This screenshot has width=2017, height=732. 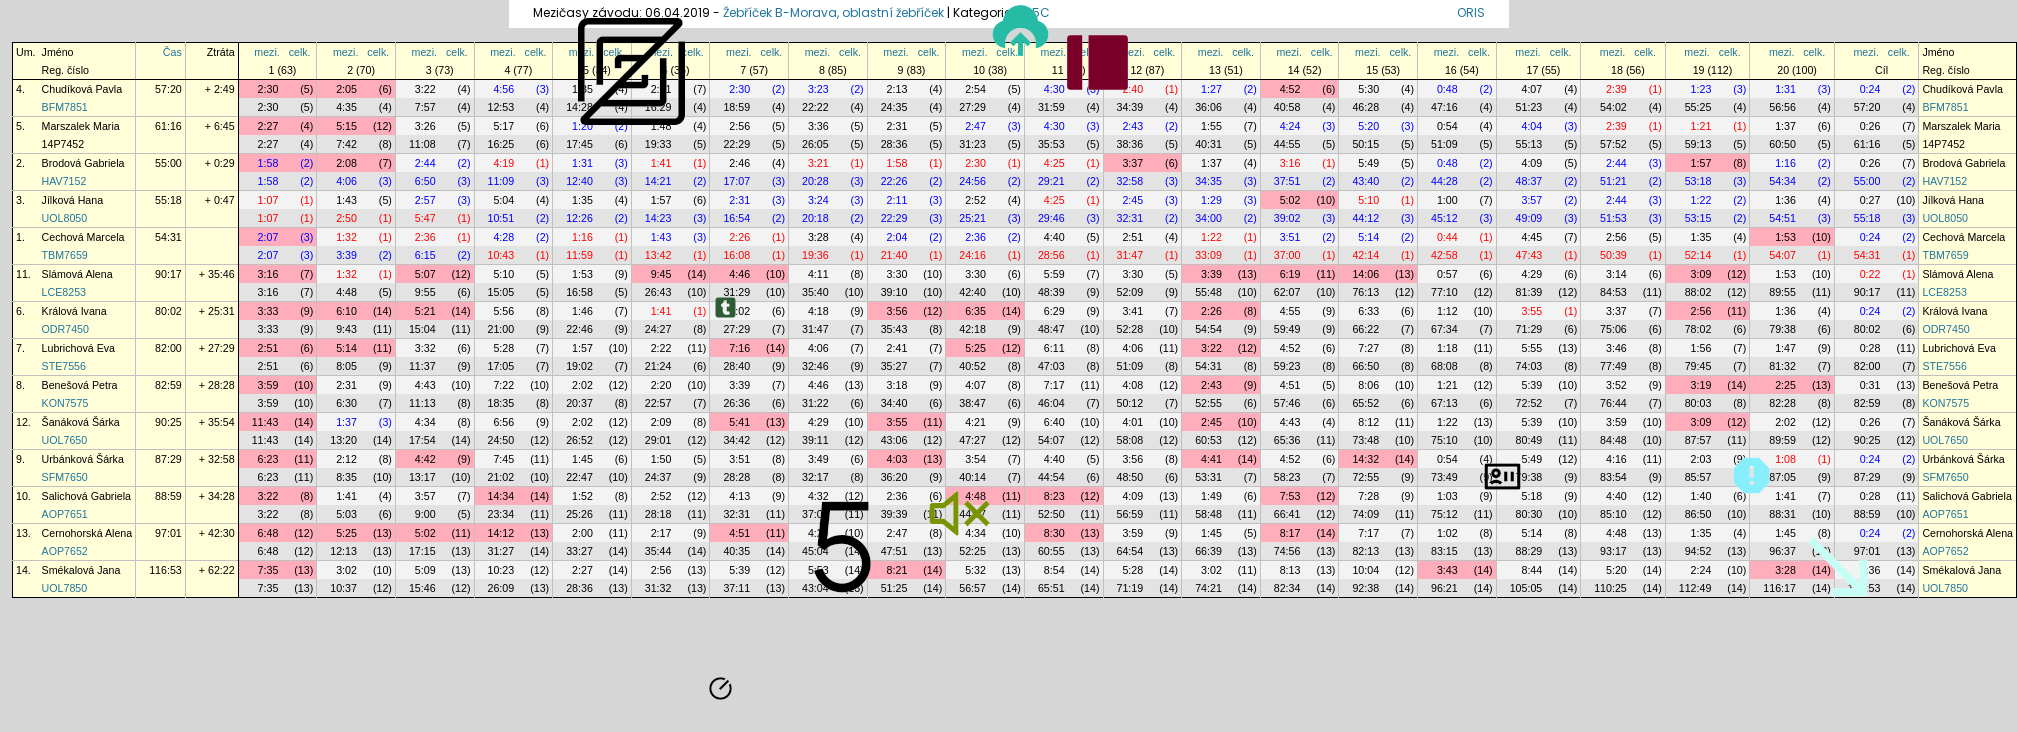 I want to click on pending pass or credential awaiting approval, so click(x=1502, y=476).